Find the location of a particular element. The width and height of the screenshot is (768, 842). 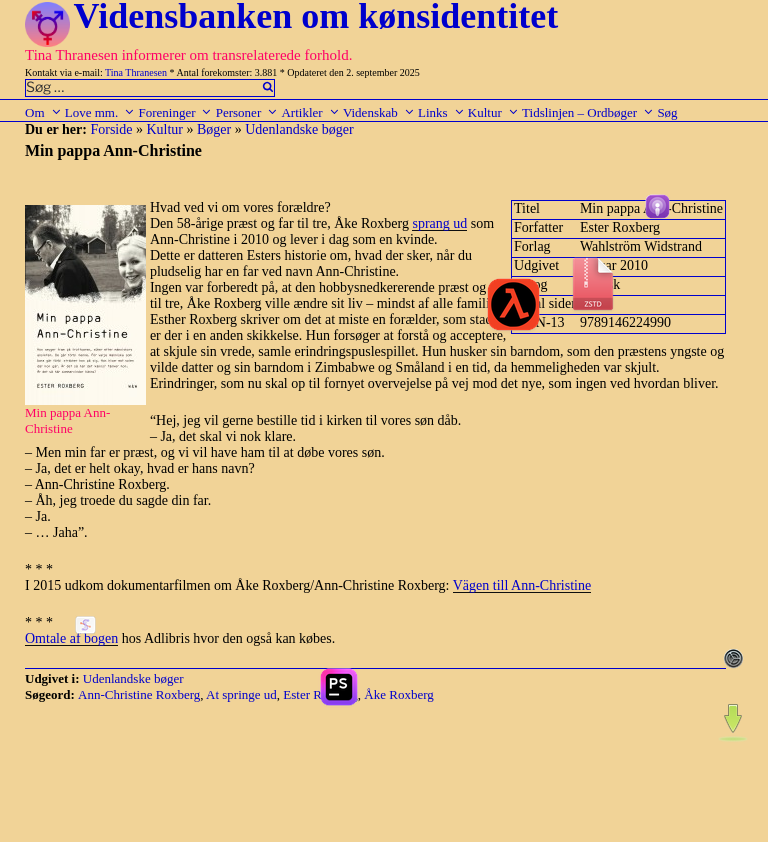

open phpstorm ide is located at coordinates (339, 687).